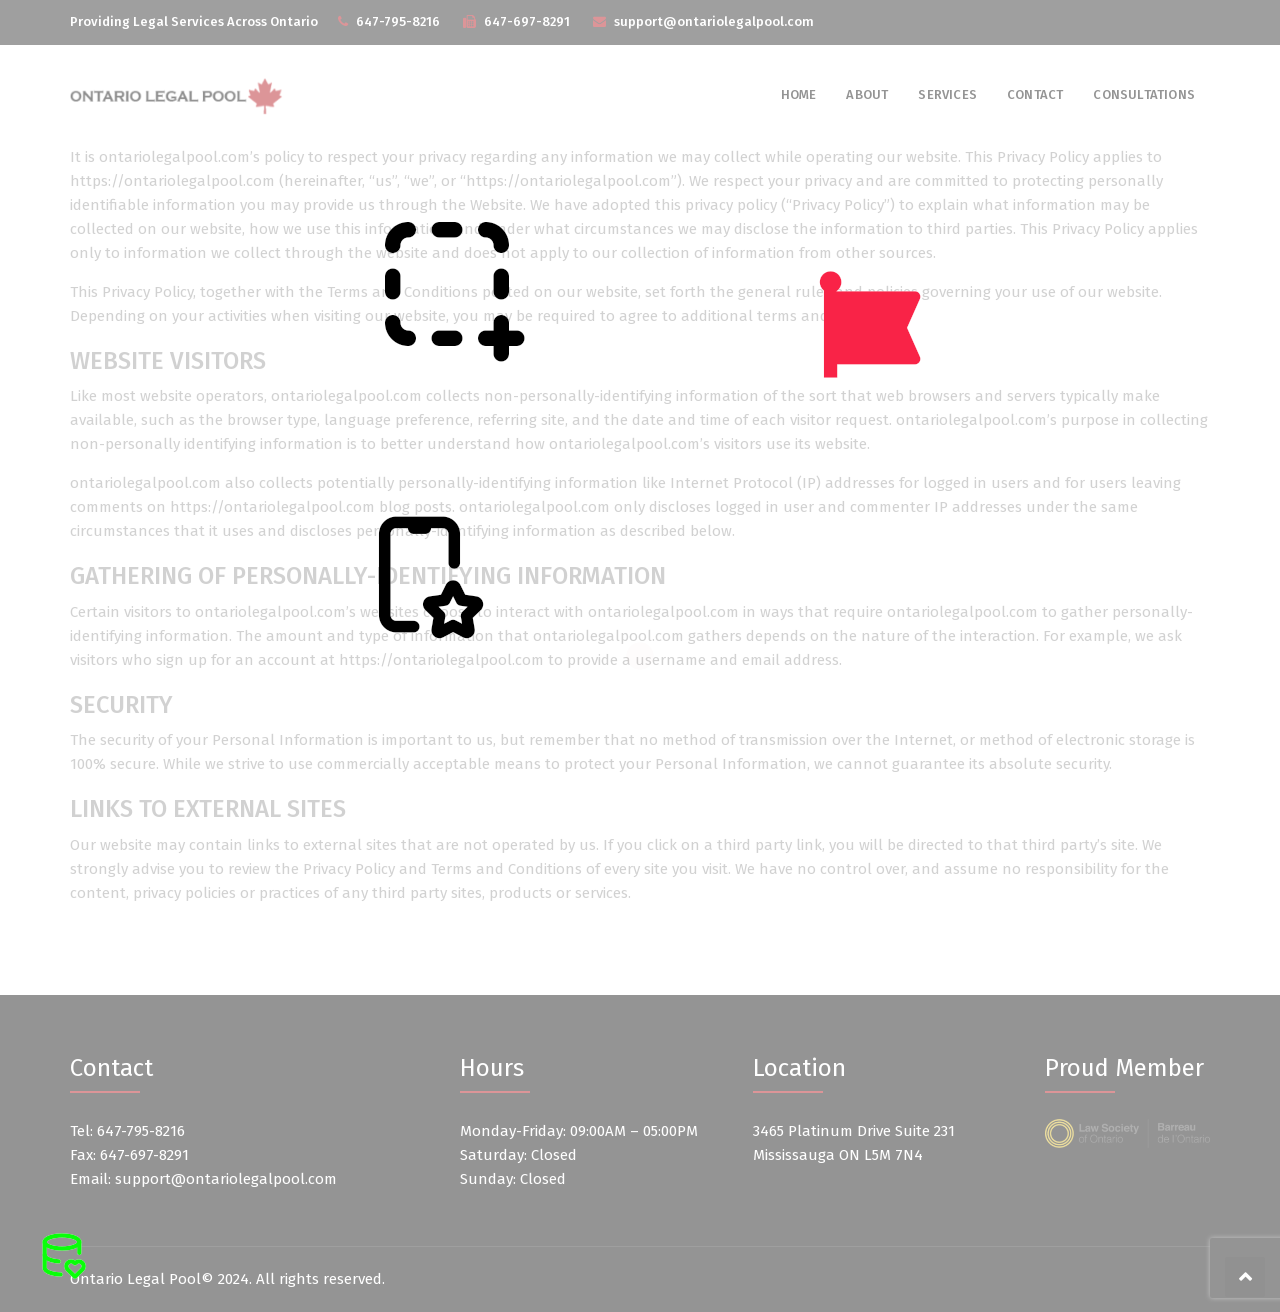  What do you see at coordinates (447, 284) in the screenshot?
I see `take a screenshot of the current screen` at bounding box center [447, 284].